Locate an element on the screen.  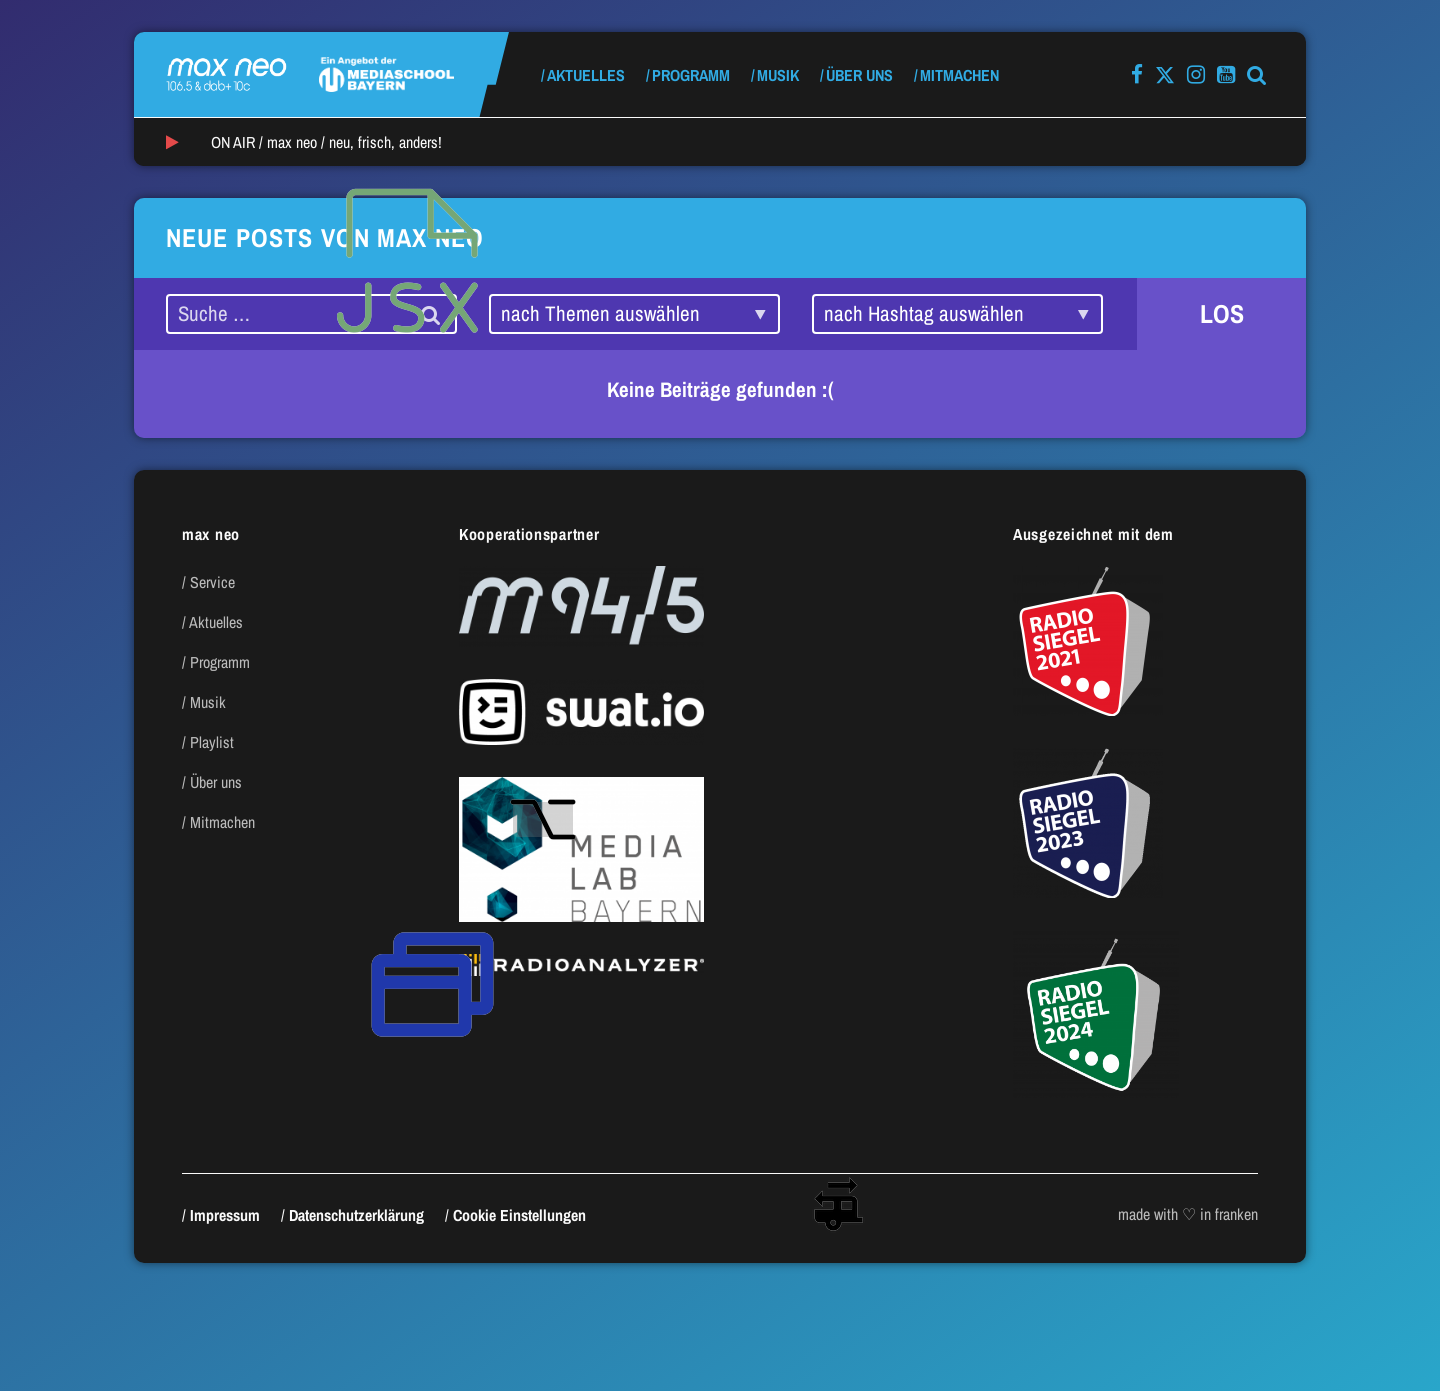
jsx file type indicator is located at coordinates (412, 267).